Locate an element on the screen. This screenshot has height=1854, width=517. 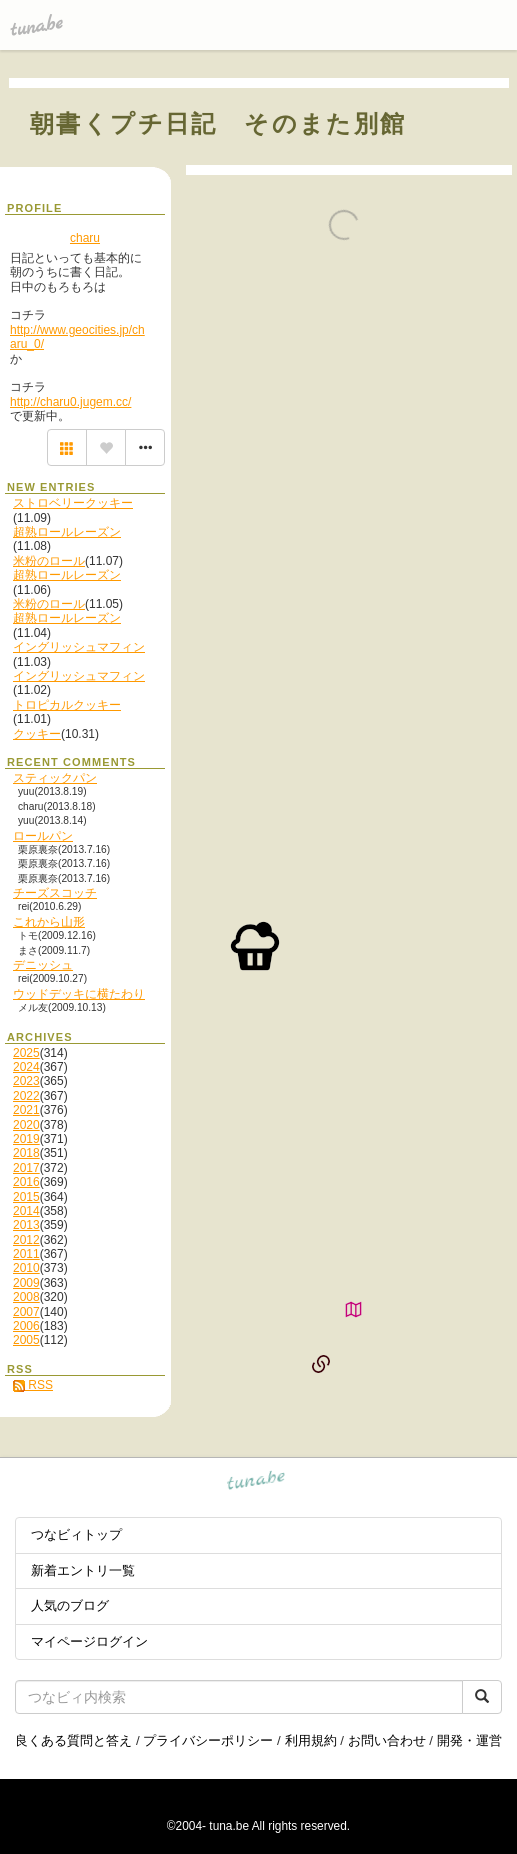
view birthday or celebration notifications is located at coordinates (255, 946).